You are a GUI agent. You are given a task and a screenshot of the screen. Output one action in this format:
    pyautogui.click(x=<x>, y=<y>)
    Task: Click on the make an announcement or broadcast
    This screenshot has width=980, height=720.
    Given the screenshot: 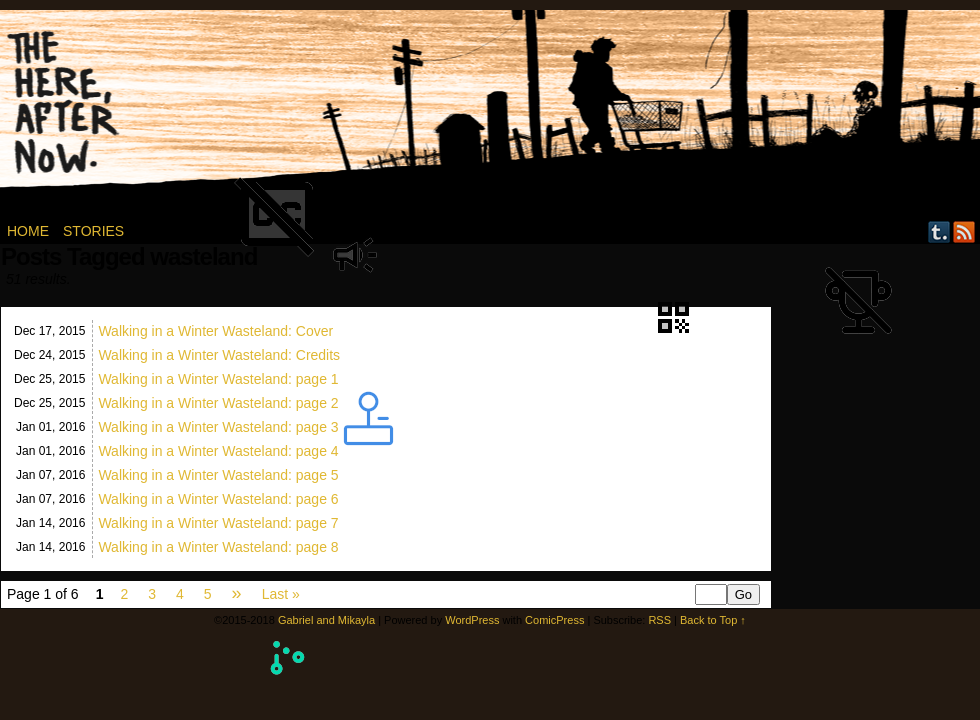 What is the action you would take?
    pyautogui.click(x=355, y=255)
    